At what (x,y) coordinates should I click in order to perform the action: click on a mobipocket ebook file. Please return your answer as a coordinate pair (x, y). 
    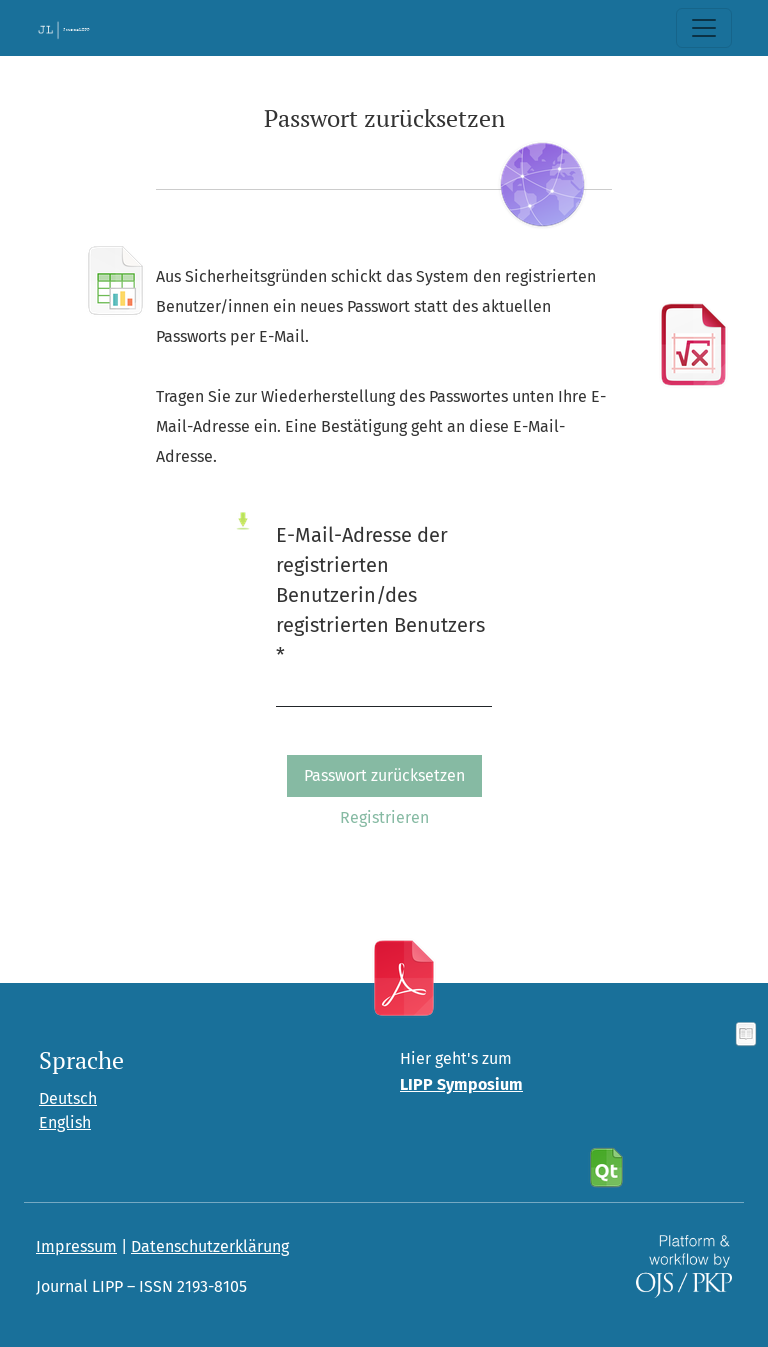
    Looking at the image, I should click on (746, 1034).